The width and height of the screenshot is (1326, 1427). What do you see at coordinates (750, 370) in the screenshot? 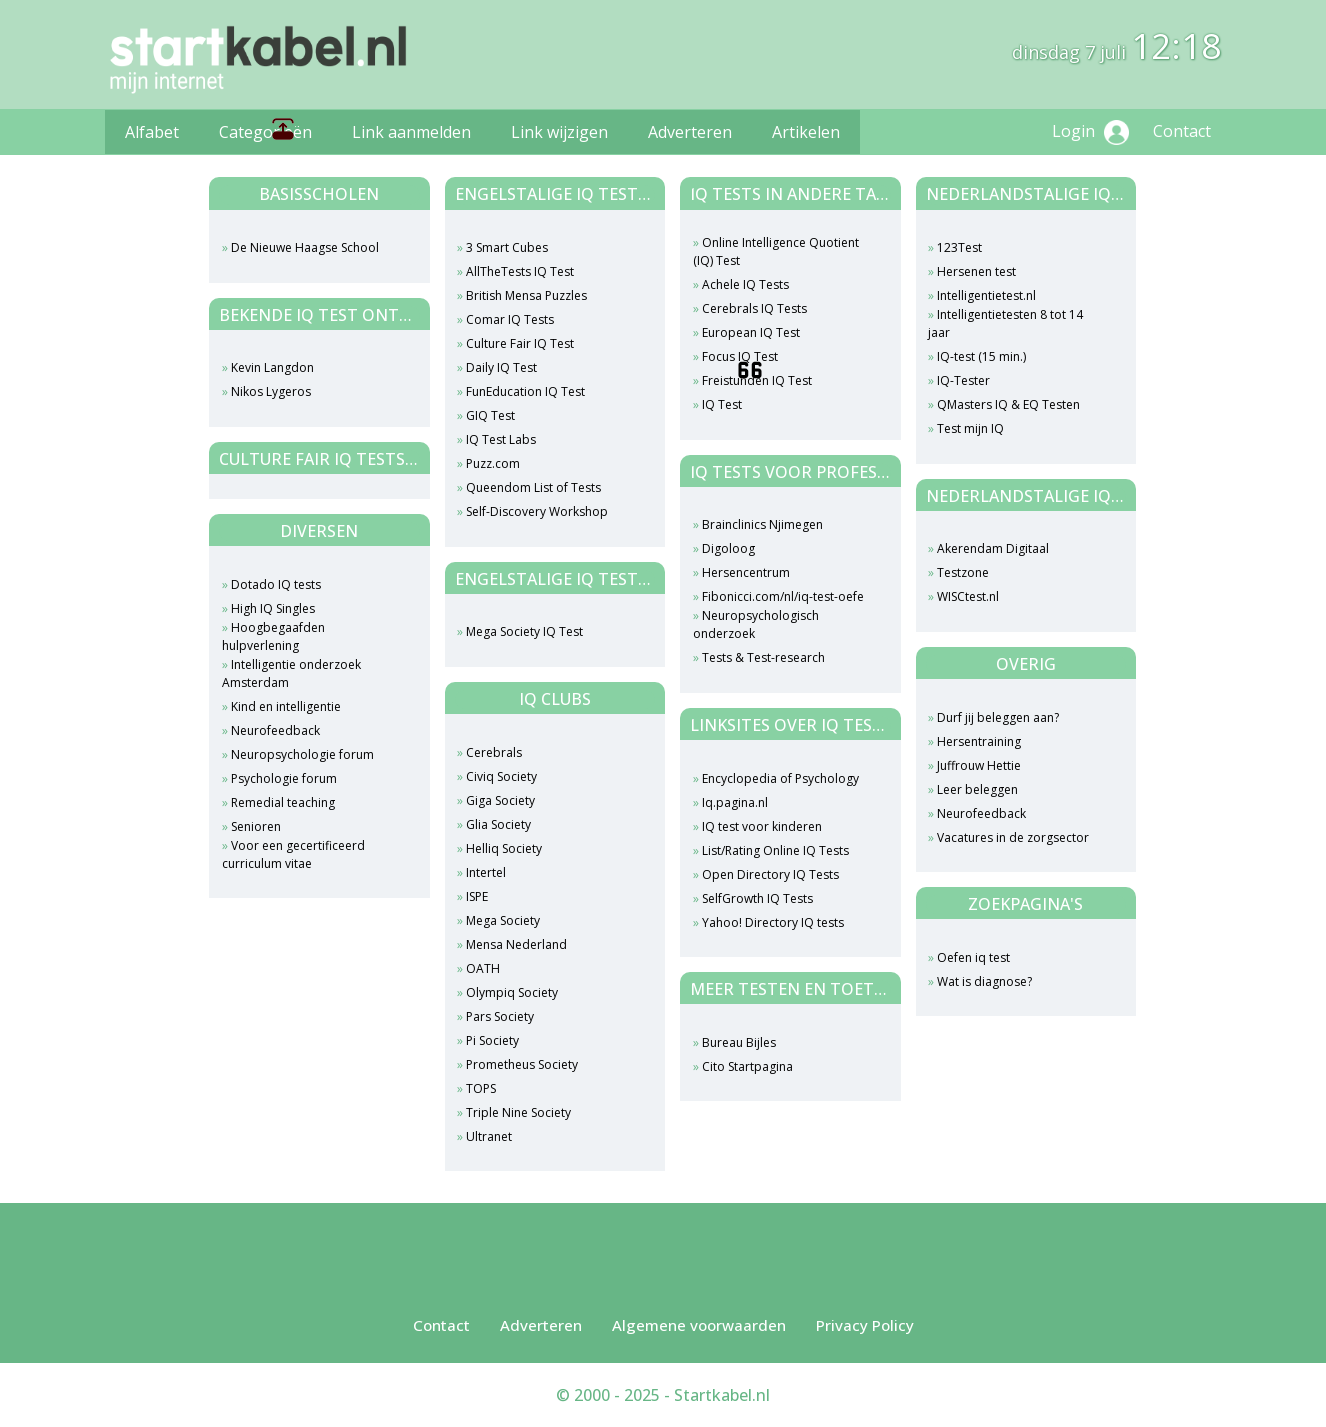
I see `indicates item number 66 in a list or sequence` at bounding box center [750, 370].